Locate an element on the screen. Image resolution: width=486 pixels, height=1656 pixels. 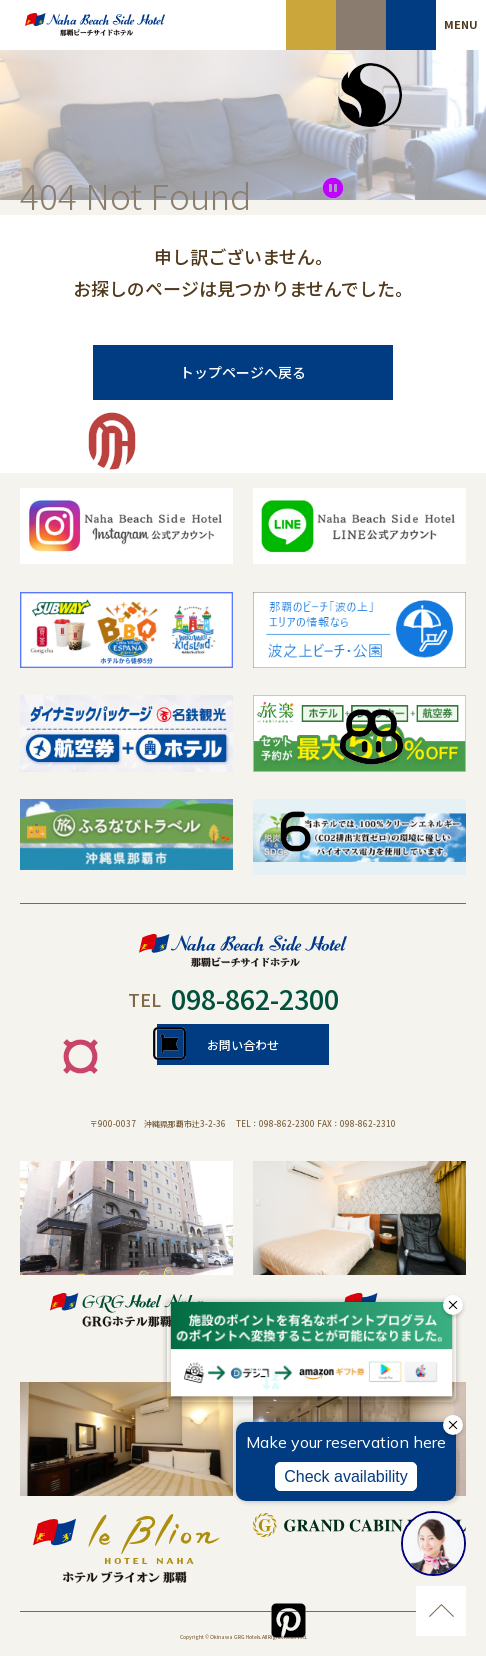
Qualcomm Snapdragon brand logo is located at coordinates (370, 95).